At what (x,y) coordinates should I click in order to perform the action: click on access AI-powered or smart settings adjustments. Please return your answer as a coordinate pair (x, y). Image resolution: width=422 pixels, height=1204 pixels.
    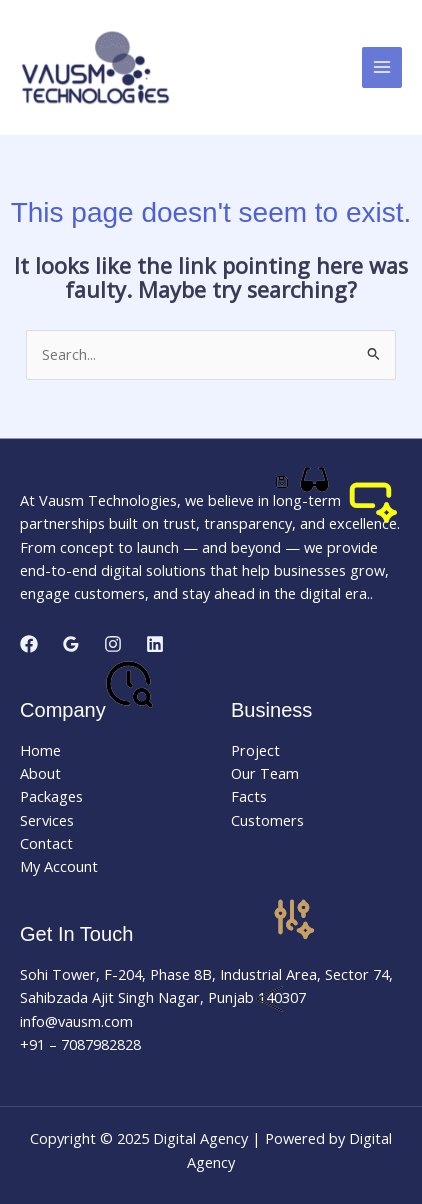
    Looking at the image, I should click on (292, 917).